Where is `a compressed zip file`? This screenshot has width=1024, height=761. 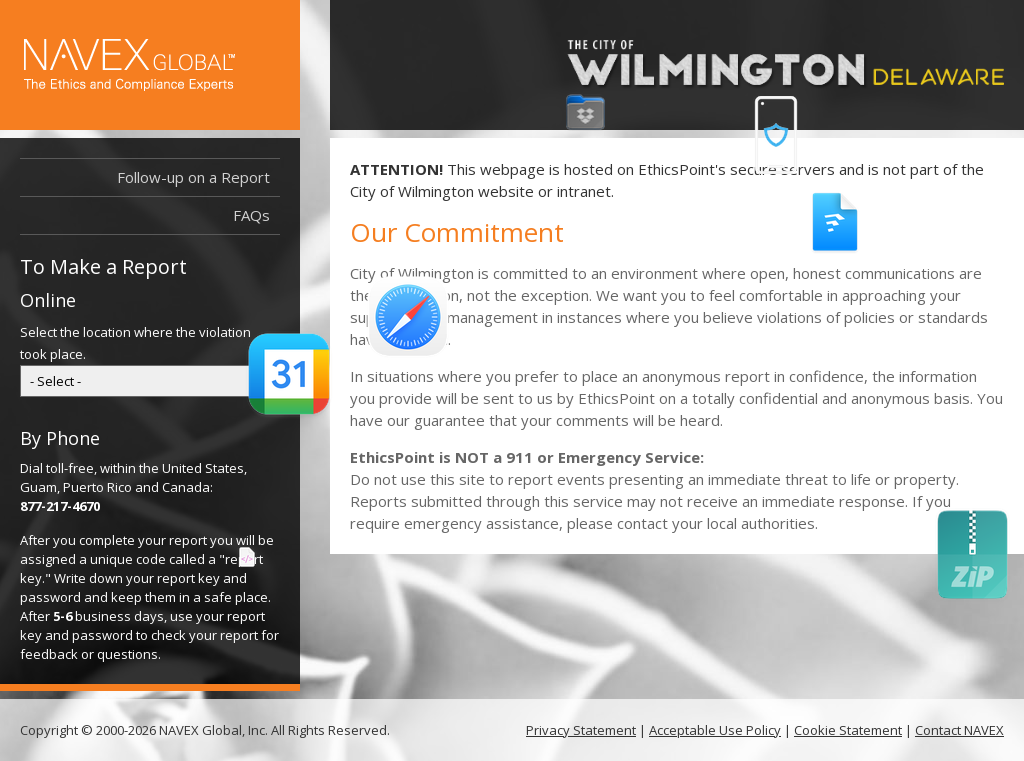 a compressed zip file is located at coordinates (972, 554).